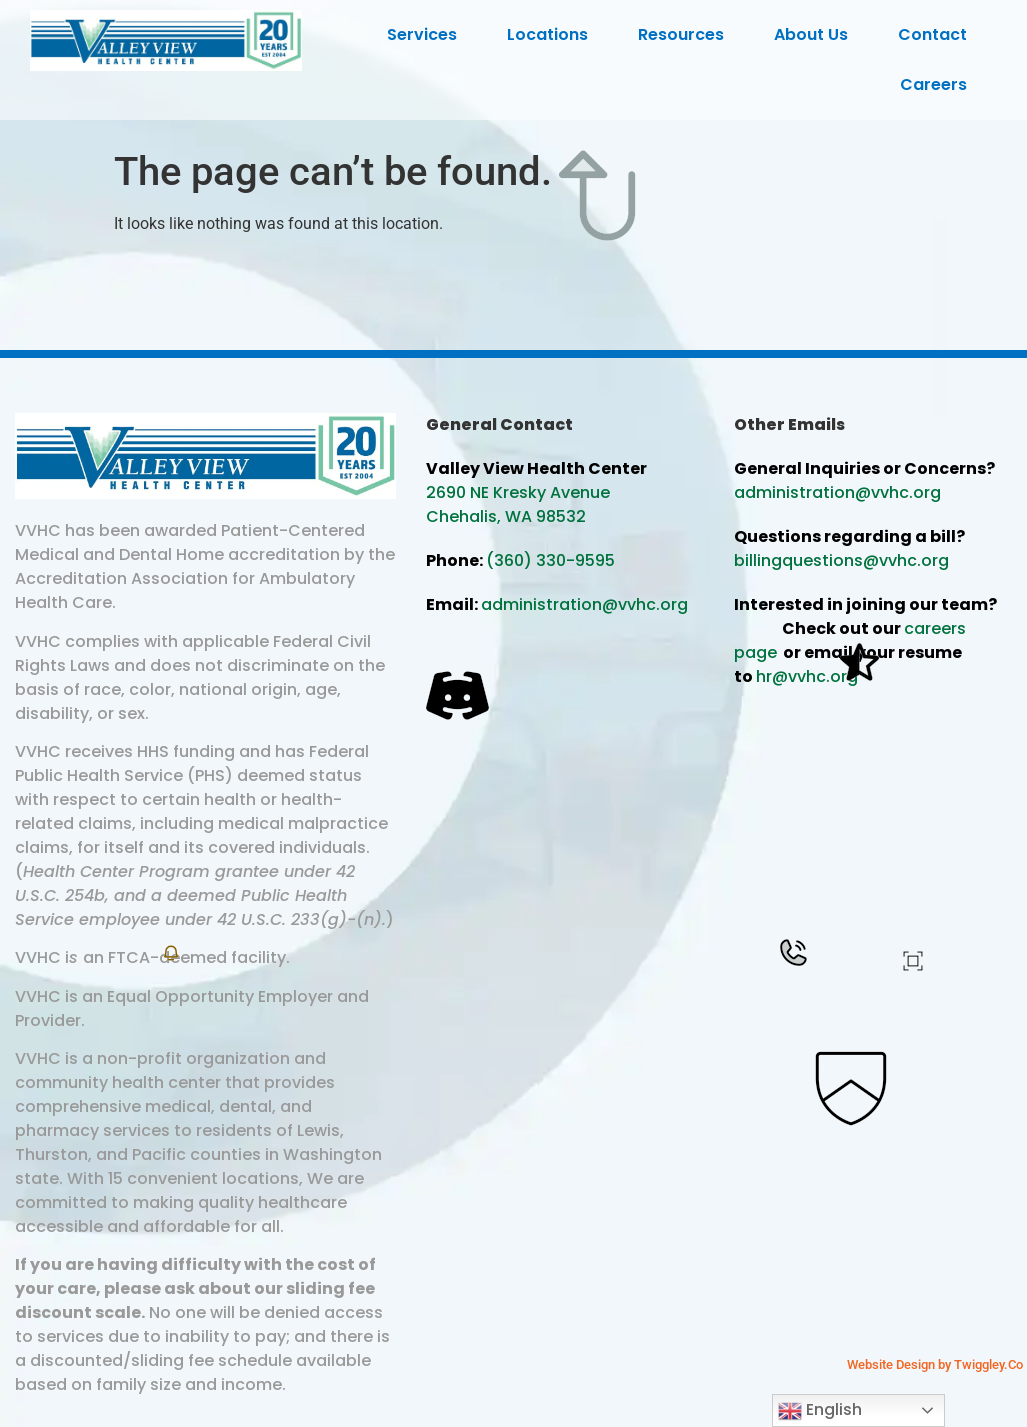 The image size is (1027, 1427). I want to click on view notifications, so click(171, 953).